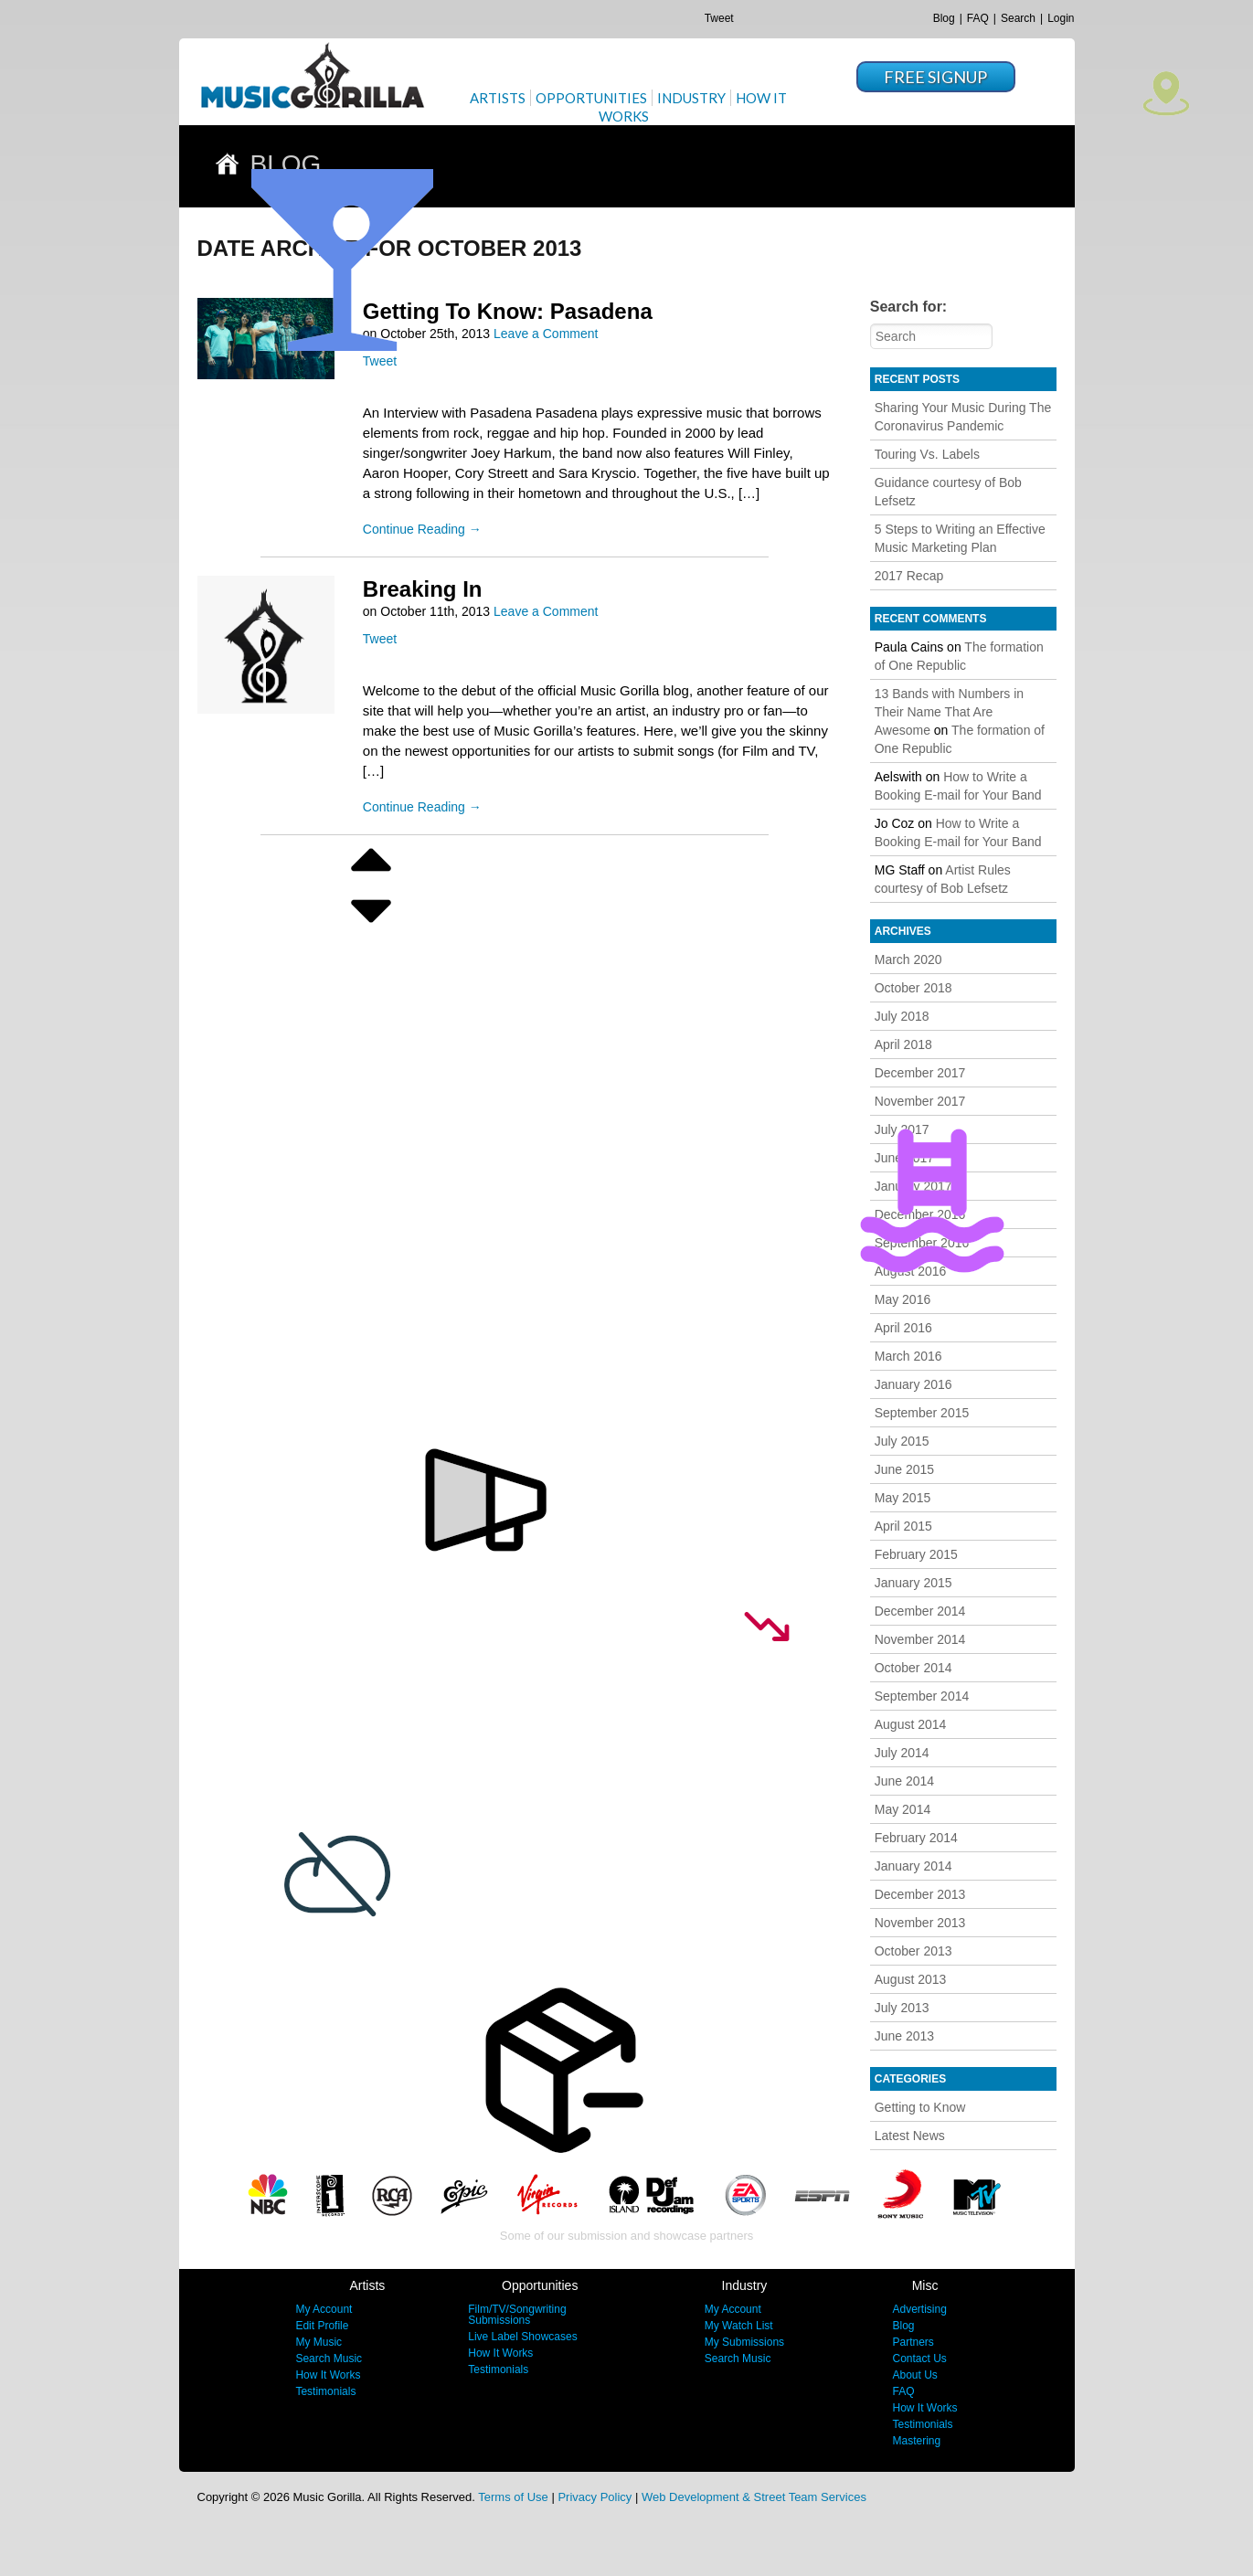  Describe the element at coordinates (767, 1627) in the screenshot. I see `indicates a declining trend or decrease in value` at that location.